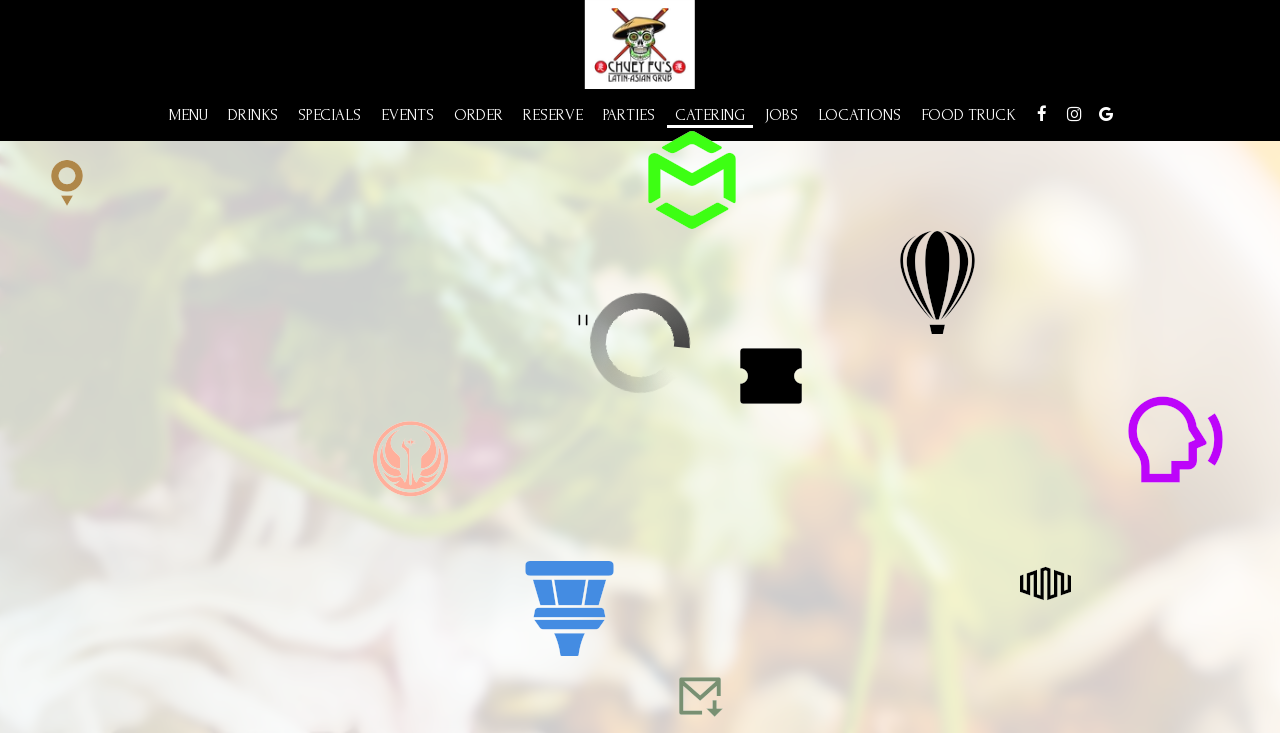 Image resolution: width=1280 pixels, height=733 pixels. What do you see at coordinates (1045, 583) in the screenshot?
I see `equinix metal logo` at bounding box center [1045, 583].